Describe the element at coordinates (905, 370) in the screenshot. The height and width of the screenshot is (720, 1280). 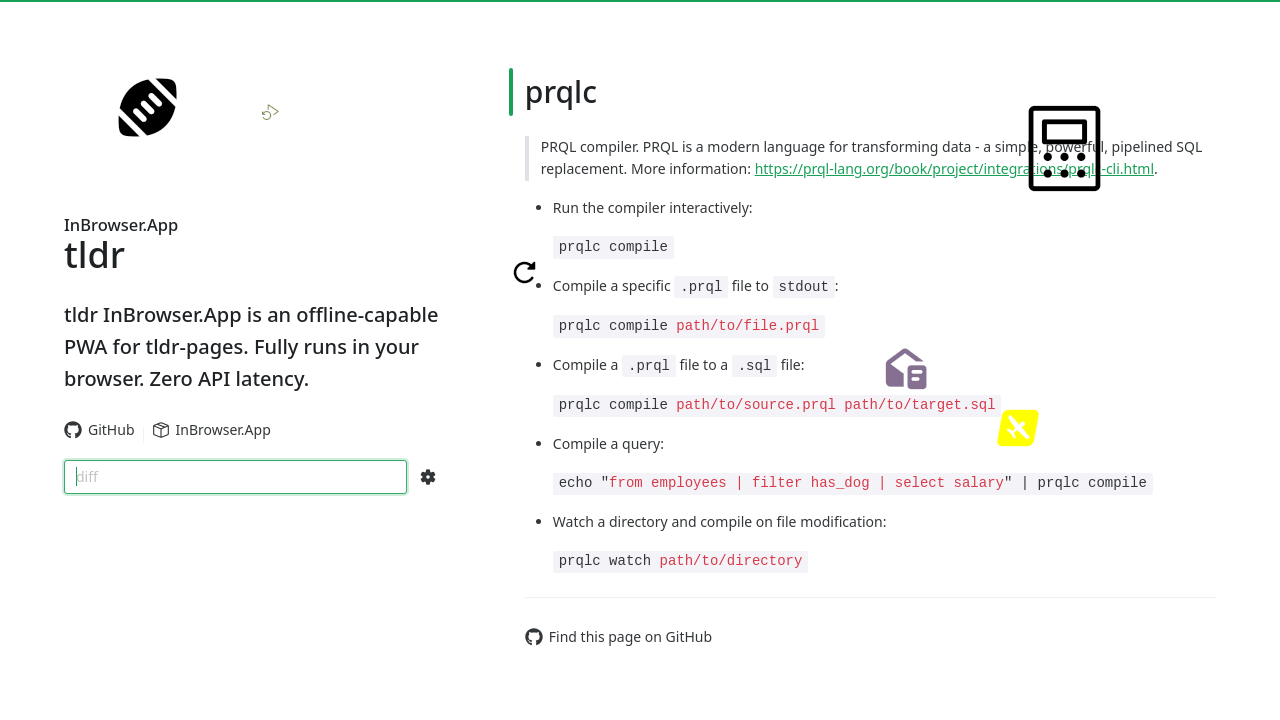
I see `view an opened email or message` at that location.